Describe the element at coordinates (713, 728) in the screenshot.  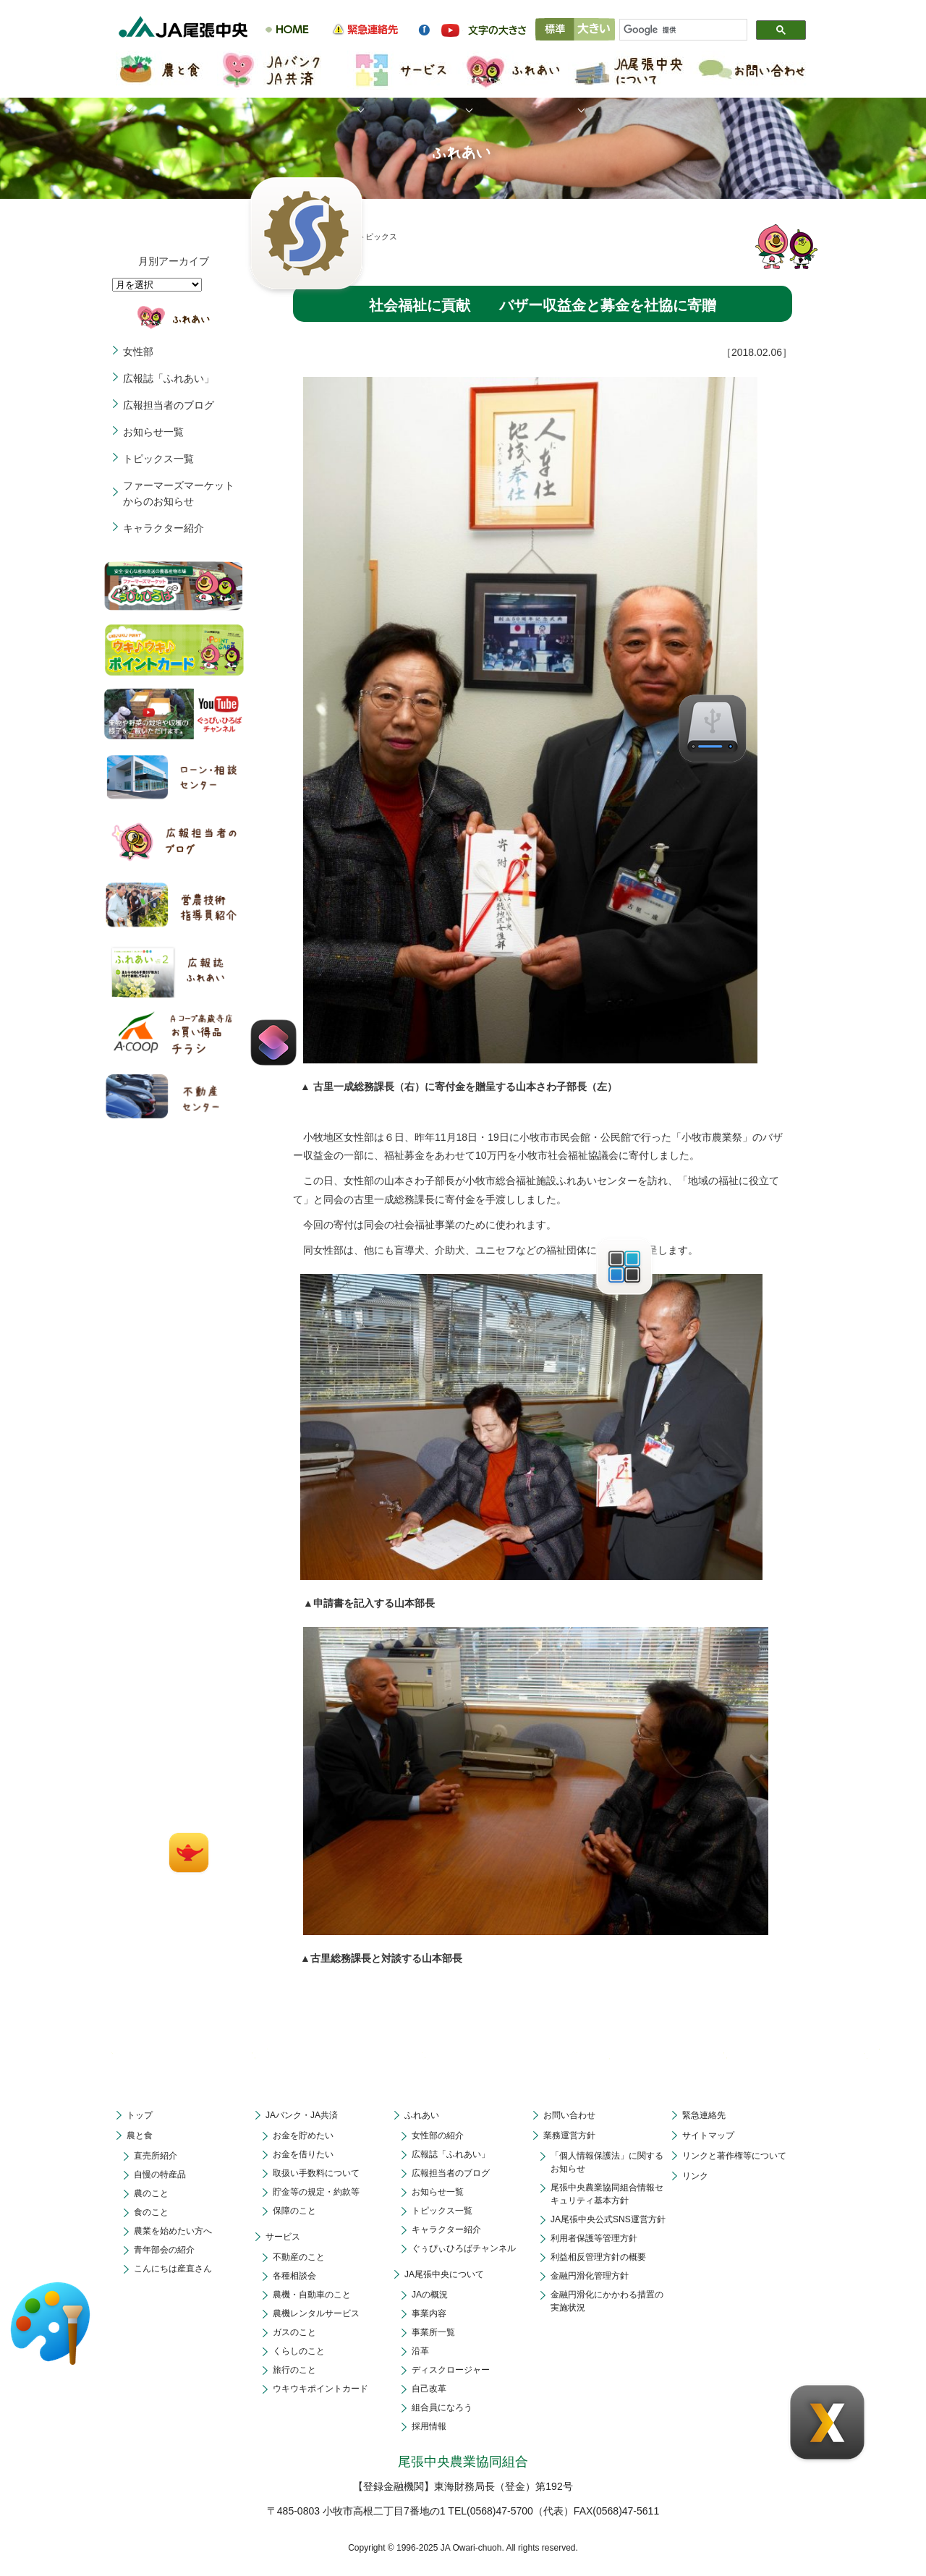
I see `launch ventoy bootable usb creation tool` at that location.